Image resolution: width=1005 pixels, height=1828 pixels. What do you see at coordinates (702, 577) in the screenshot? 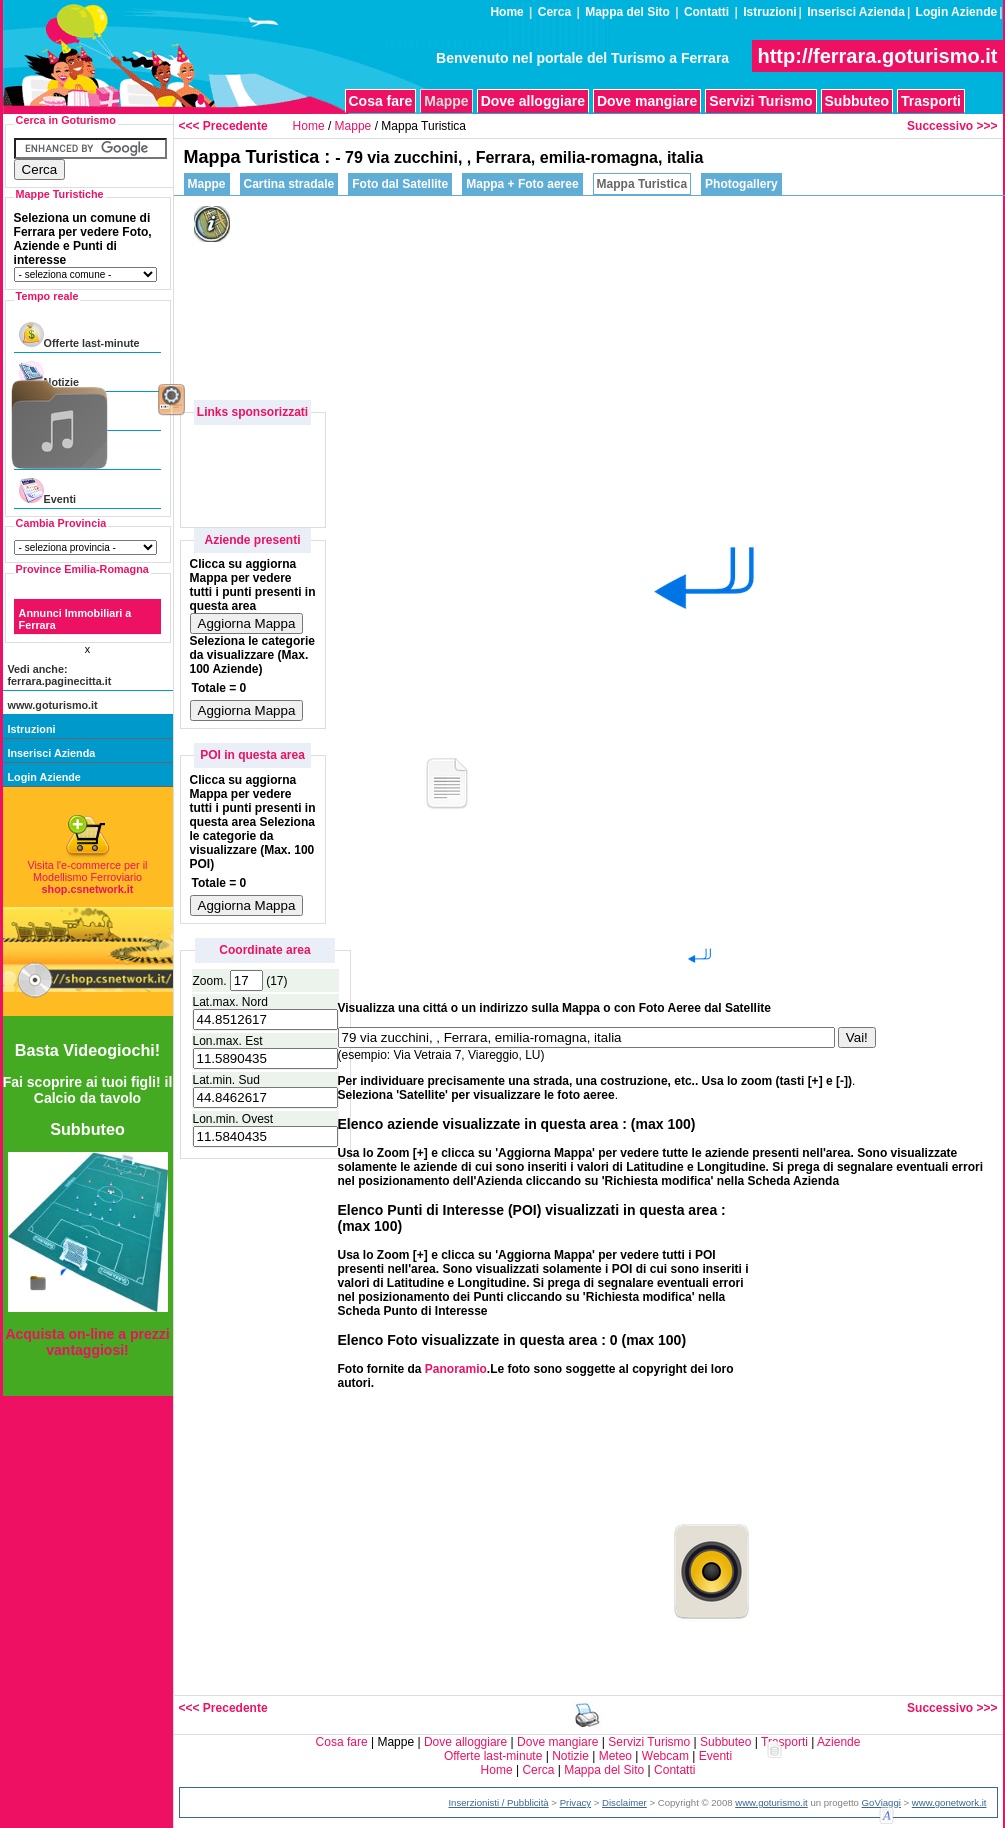
I see `reply to all recipients of an email` at bounding box center [702, 577].